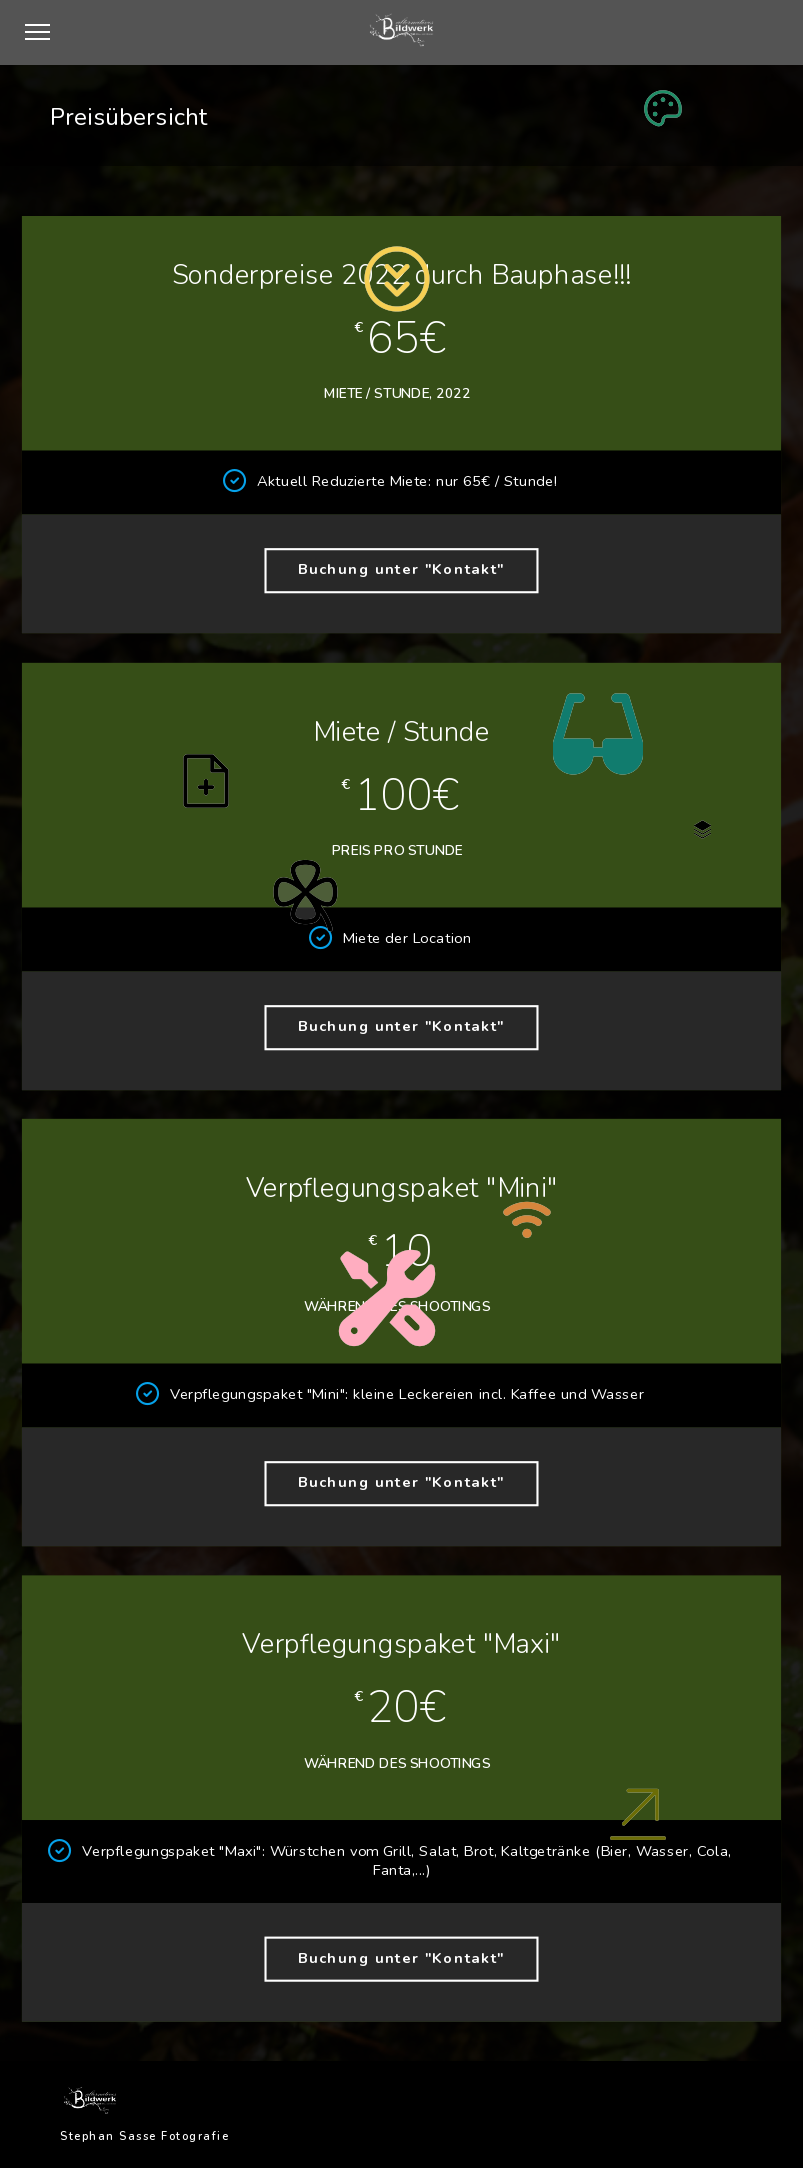 Image resolution: width=803 pixels, height=2168 pixels. I want to click on expand all content below, so click(397, 279).